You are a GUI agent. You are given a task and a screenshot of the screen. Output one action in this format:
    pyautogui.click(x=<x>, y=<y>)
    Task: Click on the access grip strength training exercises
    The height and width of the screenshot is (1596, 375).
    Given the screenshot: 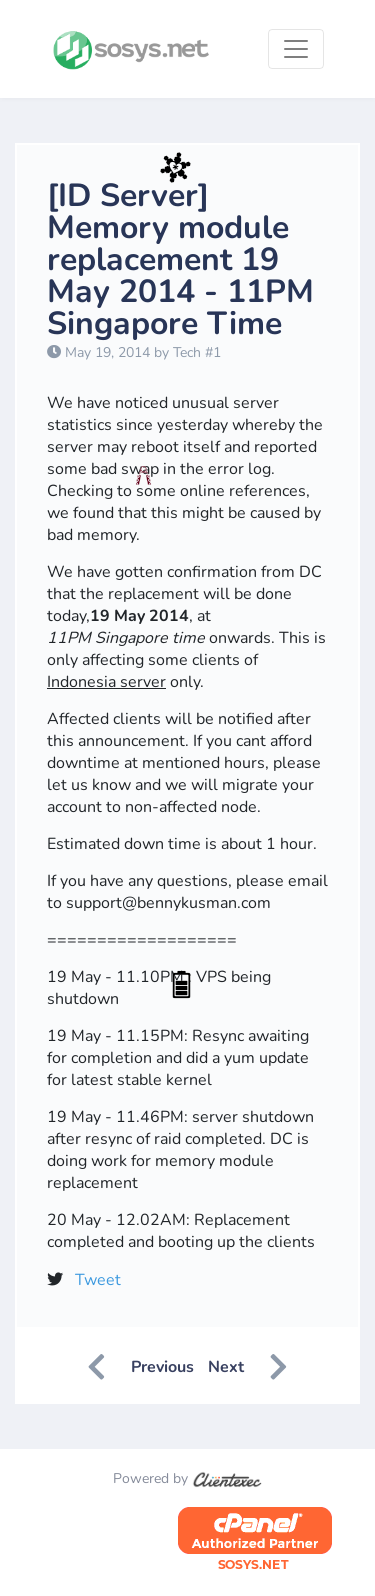 What is the action you would take?
    pyautogui.click(x=143, y=475)
    